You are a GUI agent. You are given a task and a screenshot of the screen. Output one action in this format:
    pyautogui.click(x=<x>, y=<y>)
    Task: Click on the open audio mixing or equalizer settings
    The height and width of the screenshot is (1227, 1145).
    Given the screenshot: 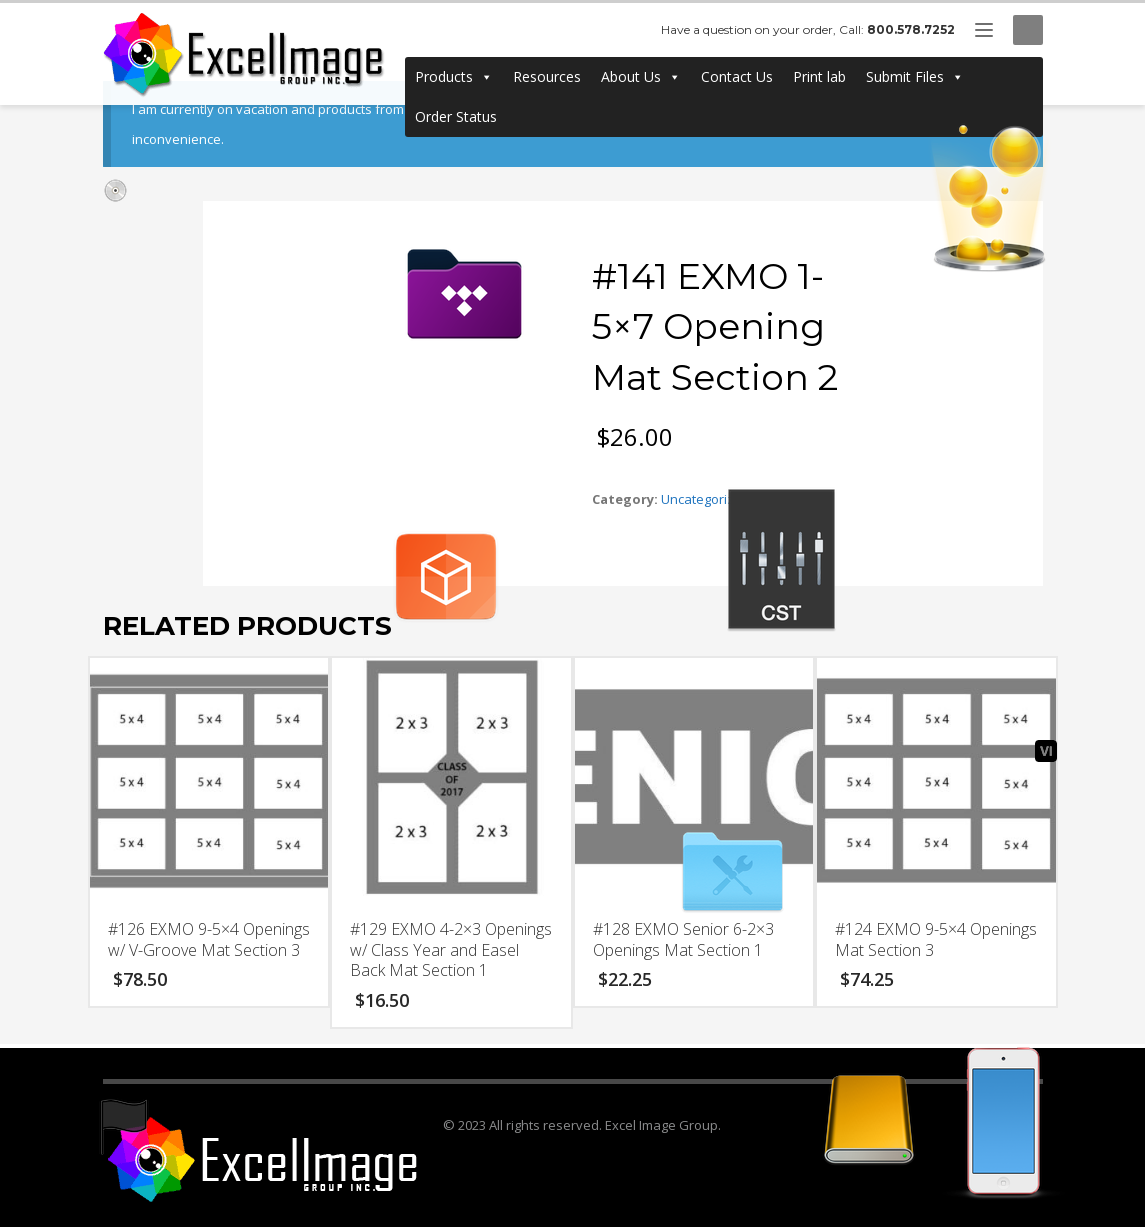 What is the action you would take?
    pyautogui.click(x=781, y=562)
    